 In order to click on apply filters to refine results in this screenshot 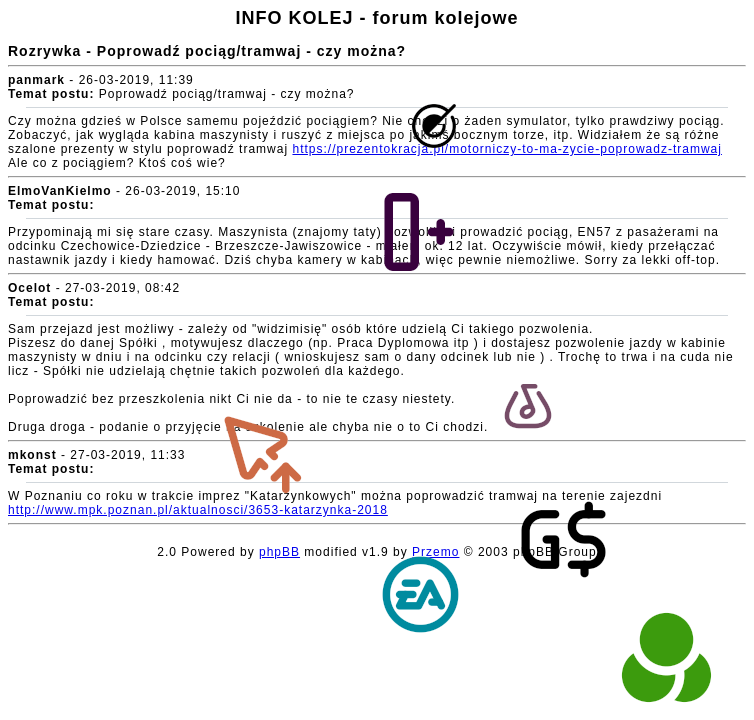, I will do `click(666, 657)`.